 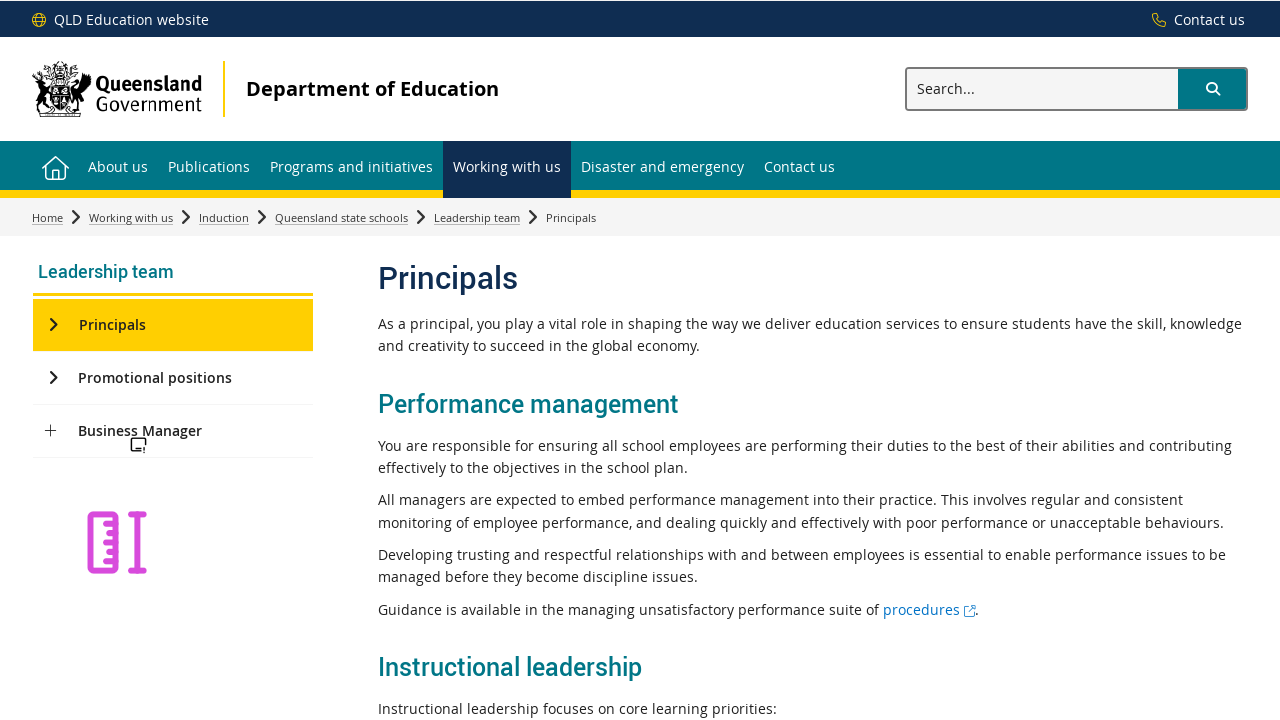 I want to click on indicates a tablet device error or warning, so click(x=138, y=444).